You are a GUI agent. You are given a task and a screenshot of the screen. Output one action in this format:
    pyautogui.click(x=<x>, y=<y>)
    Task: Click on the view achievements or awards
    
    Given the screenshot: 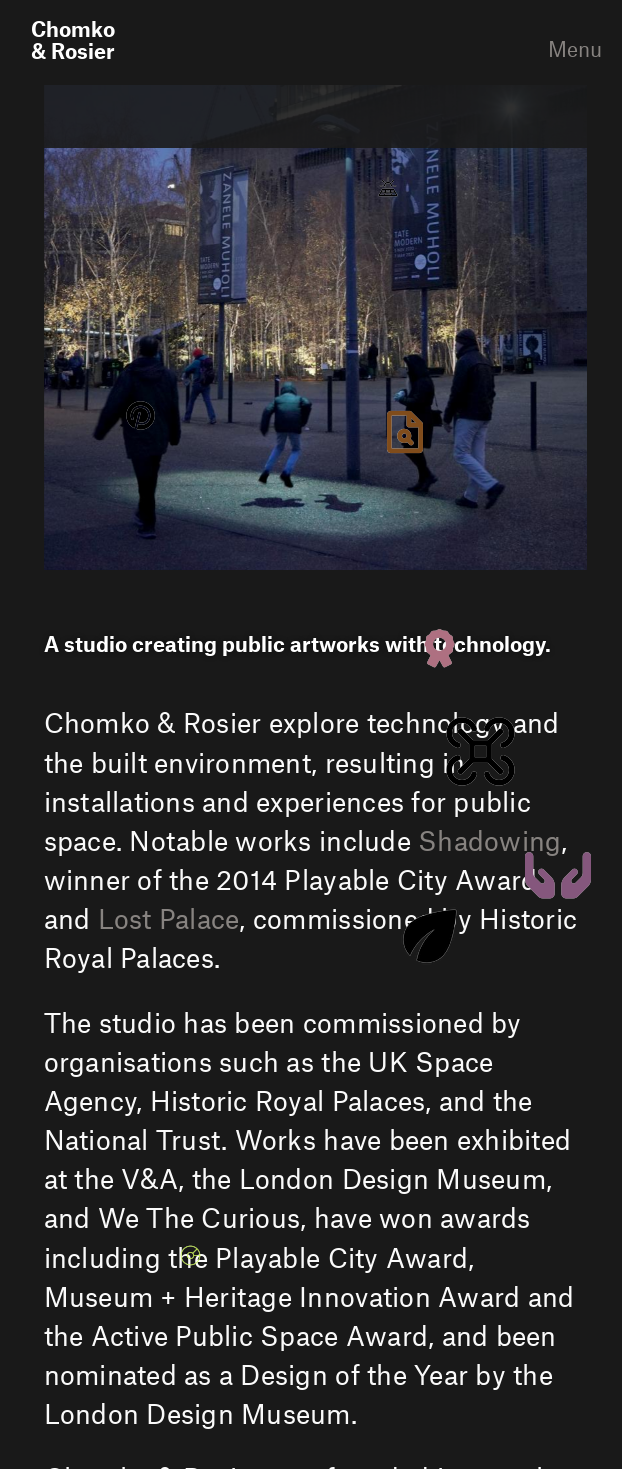 What is the action you would take?
    pyautogui.click(x=439, y=648)
    